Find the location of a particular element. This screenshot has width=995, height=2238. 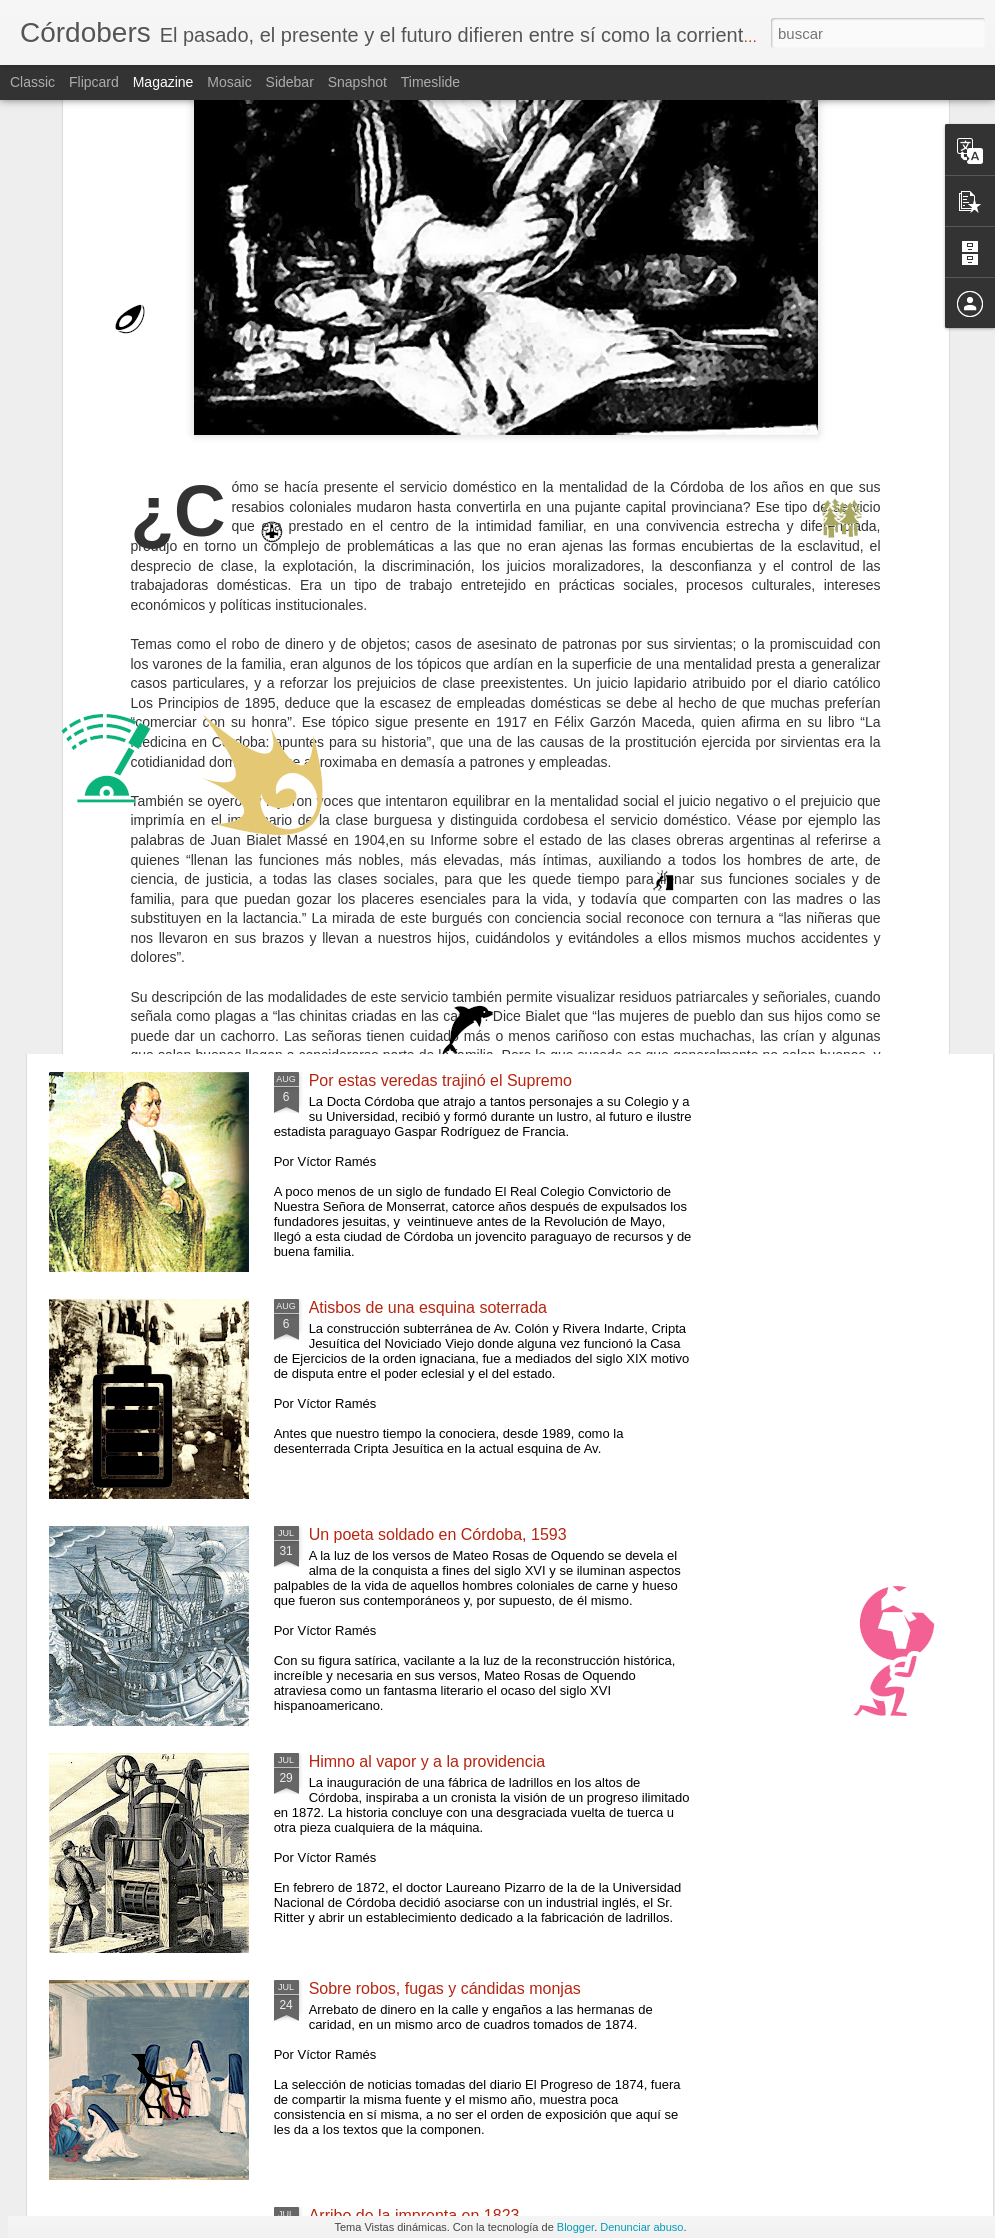

view world map or global content is located at coordinates (897, 1650).